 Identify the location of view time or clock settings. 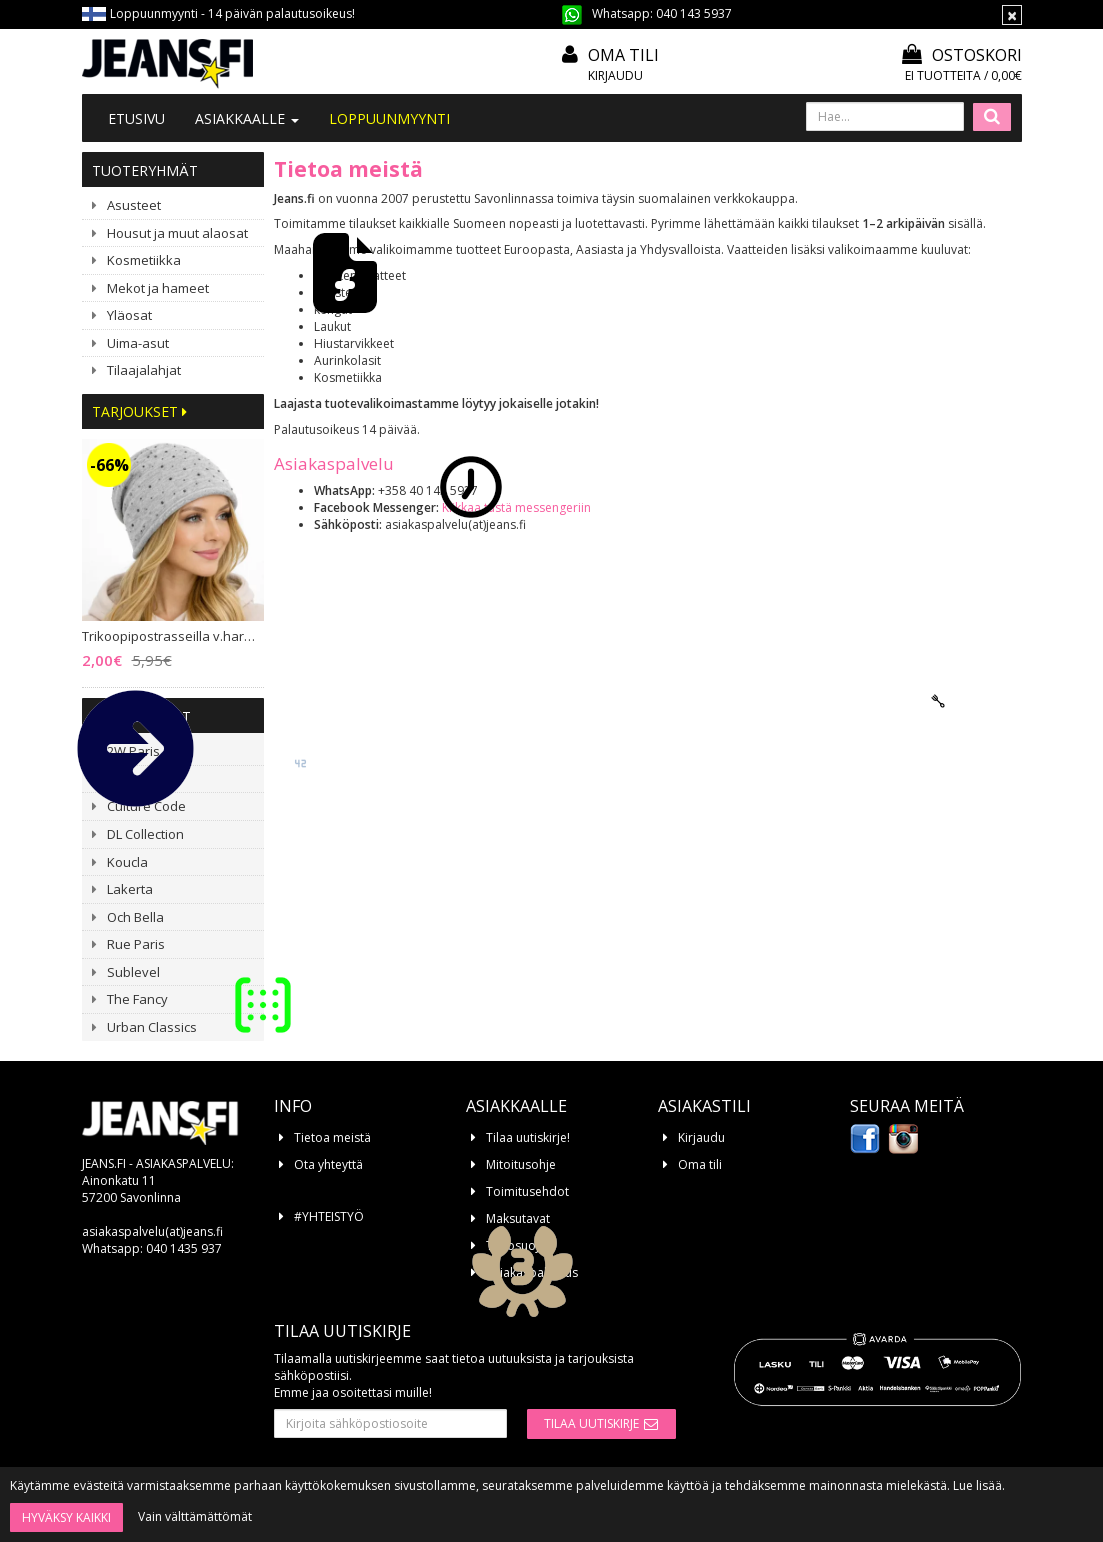
(471, 487).